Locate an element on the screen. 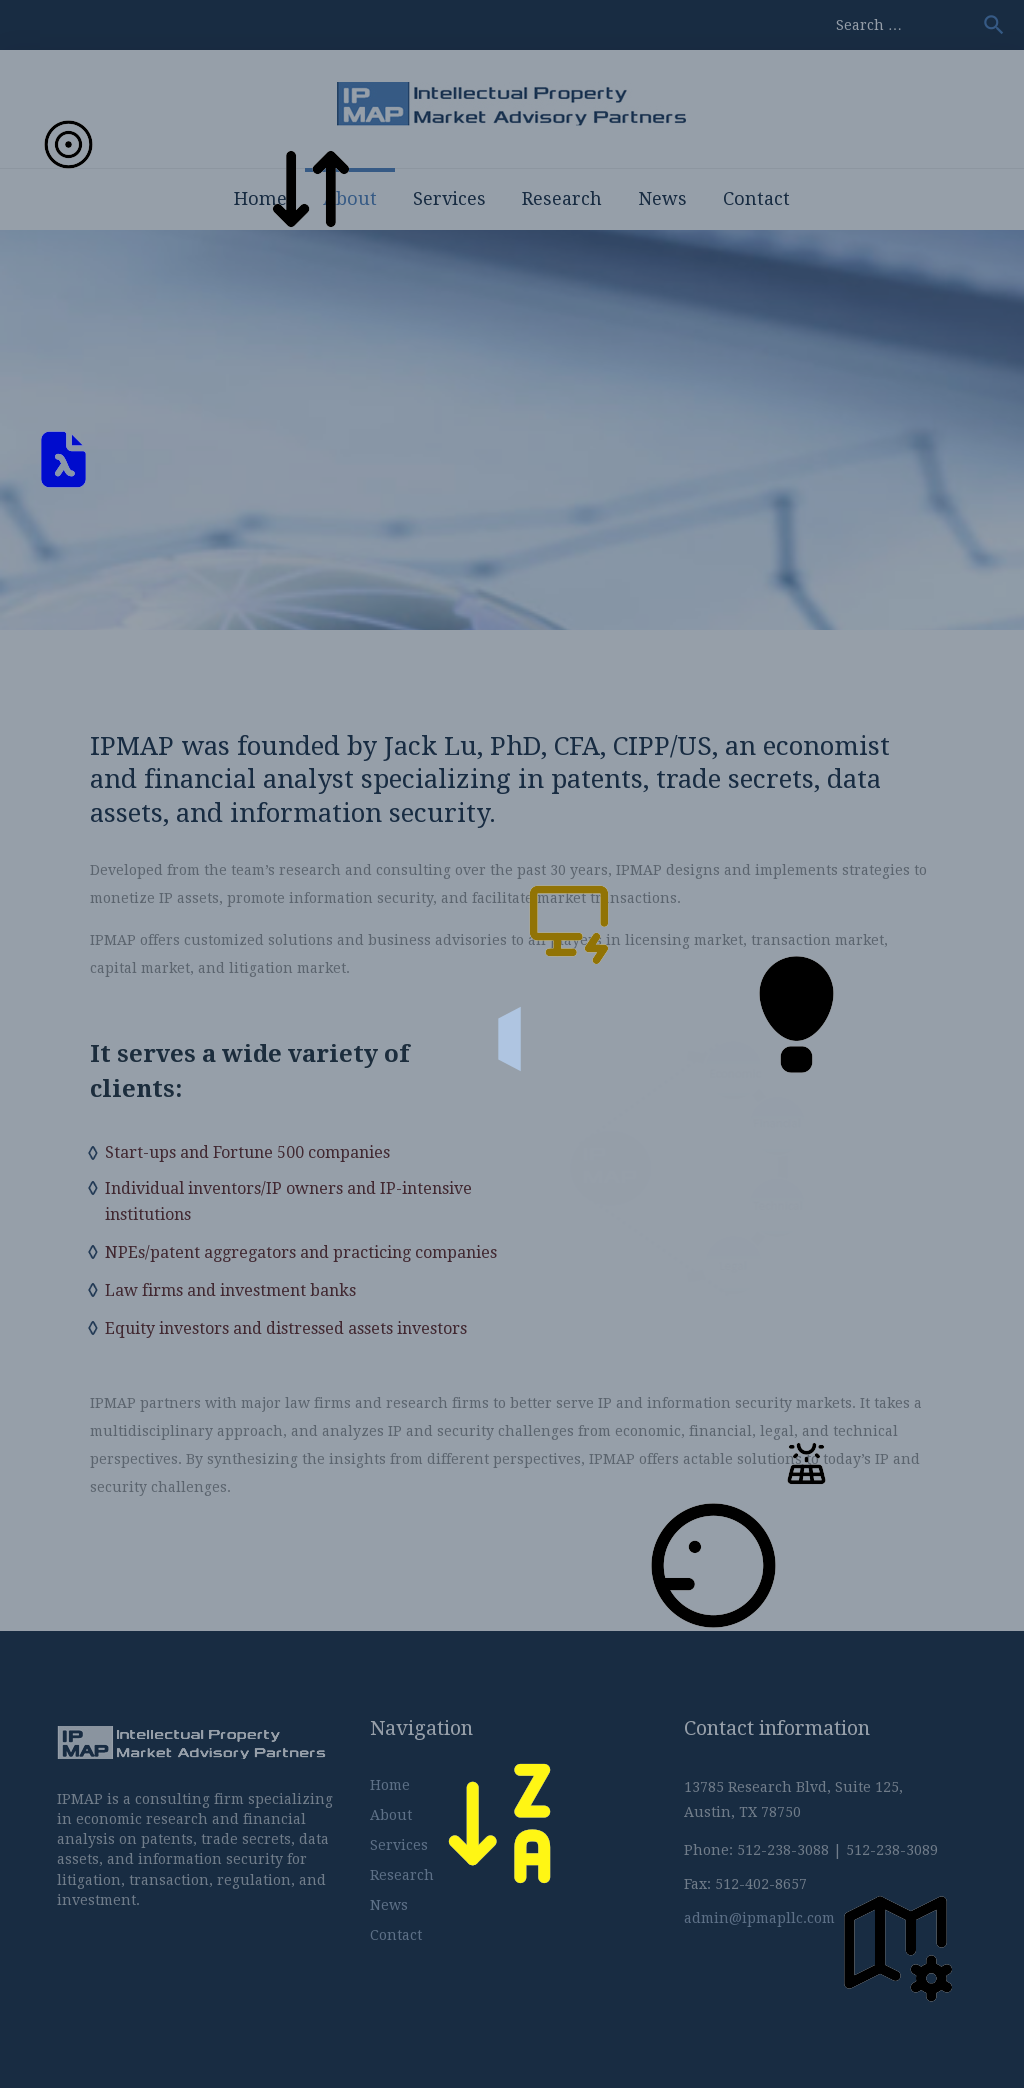 Image resolution: width=1024 pixels, height=2088 pixels. access map settings is located at coordinates (895, 1942).